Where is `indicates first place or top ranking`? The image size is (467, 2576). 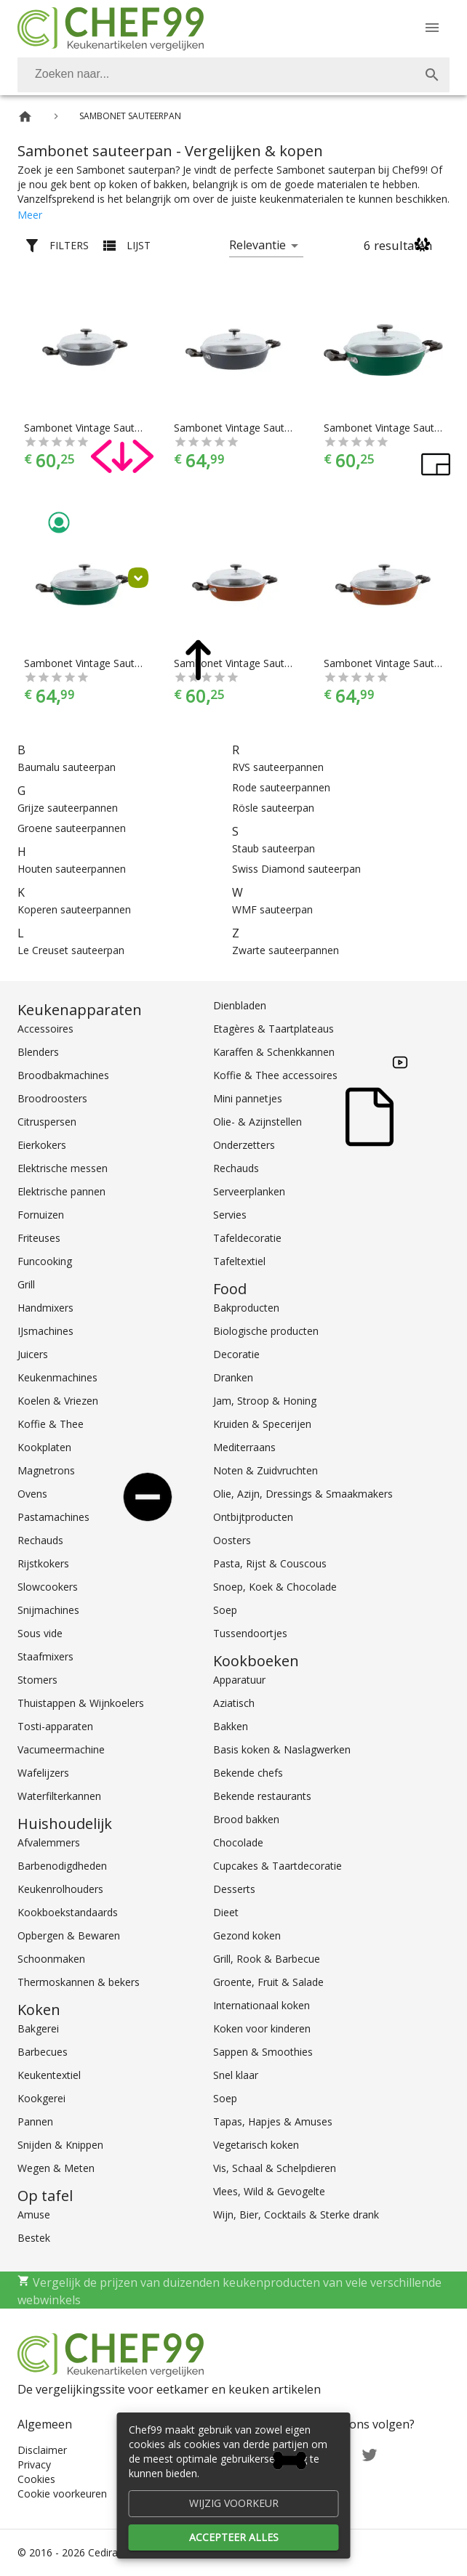
indicates first place or top ranking is located at coordinates (422, 244).